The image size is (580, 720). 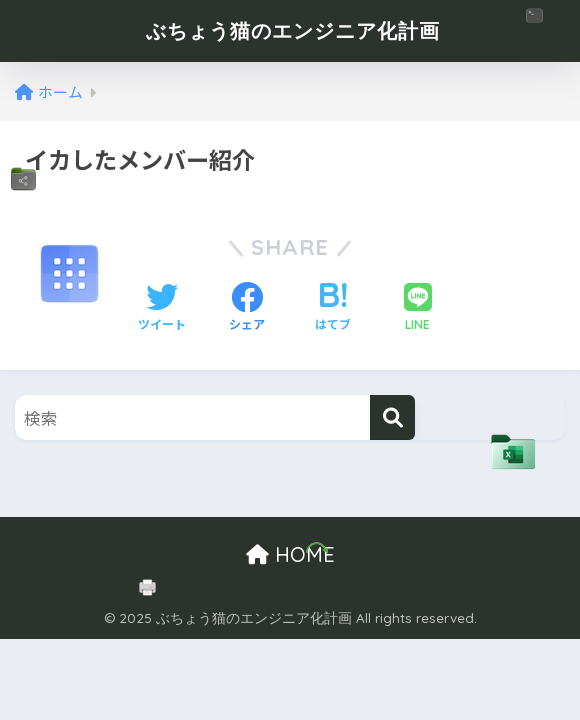 I want to click on print the current document, so click(x=147, y=587).